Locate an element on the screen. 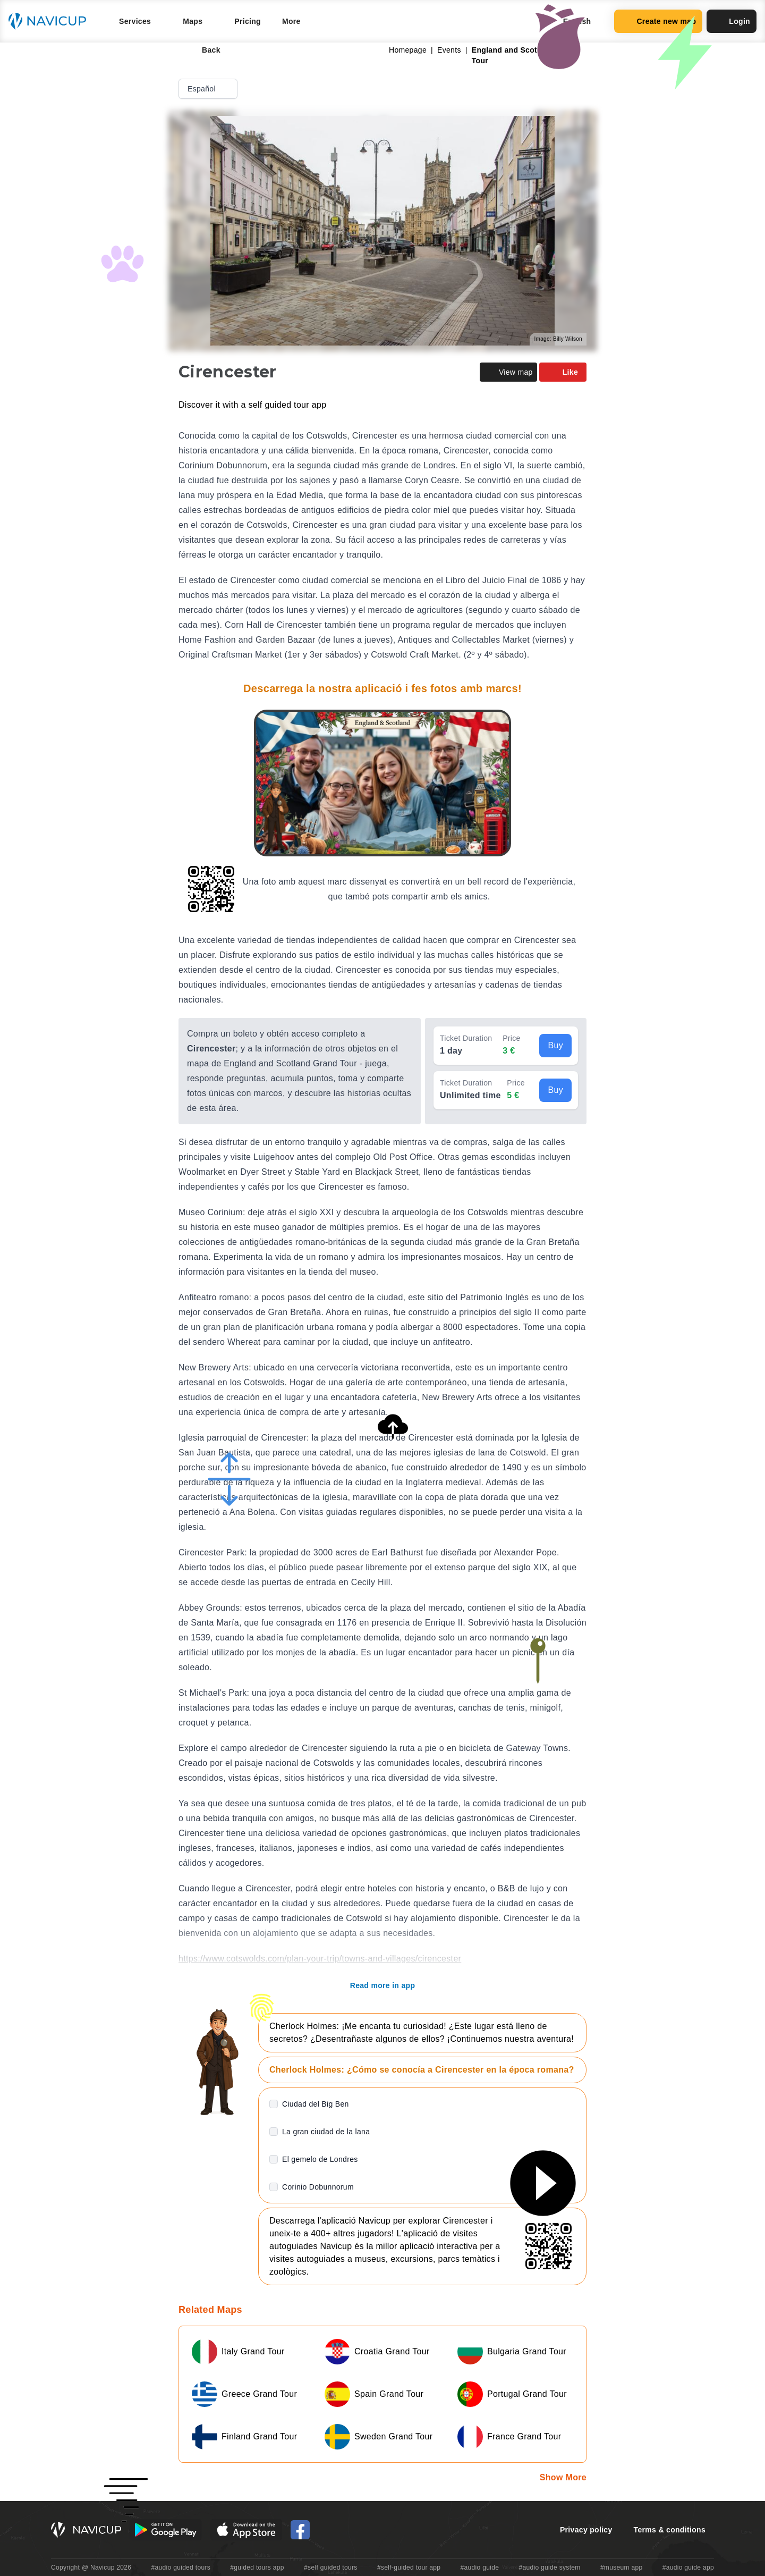  authenticate with fingerprint is located at coordinates (261, 2007).